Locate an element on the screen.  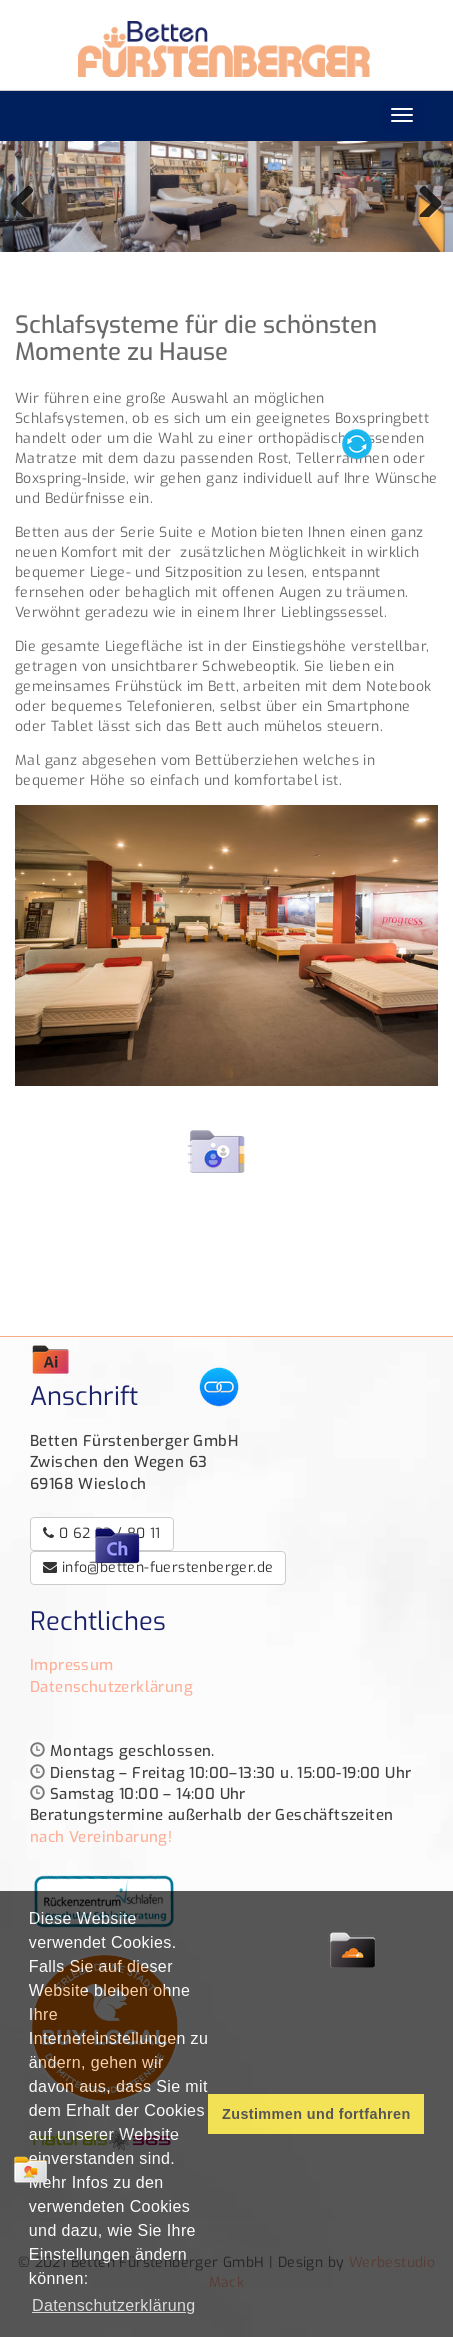
open folder containing Adobe Illustrator files is located at coordinates (50, 1360).